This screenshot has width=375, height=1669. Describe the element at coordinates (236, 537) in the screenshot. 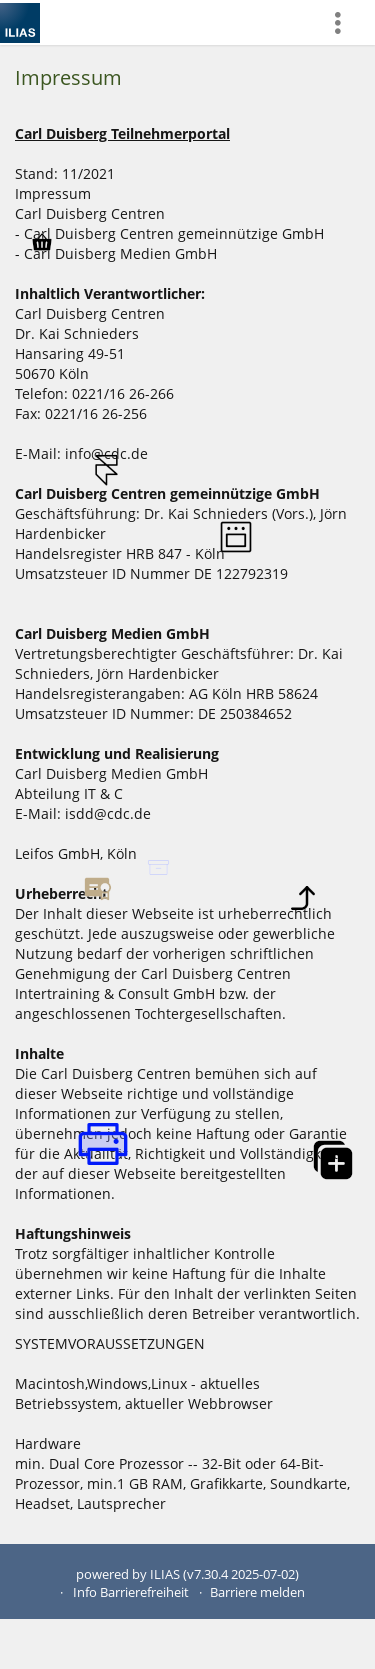

I see `access oven or cooking controls` at that location.